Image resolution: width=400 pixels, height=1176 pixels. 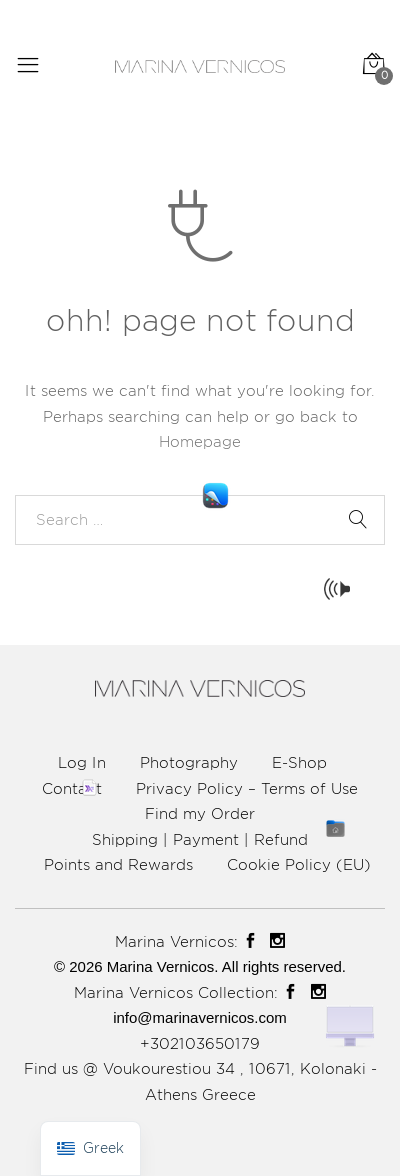 I want to click on adjust speaker volume settings, so click(x=337, y=589).